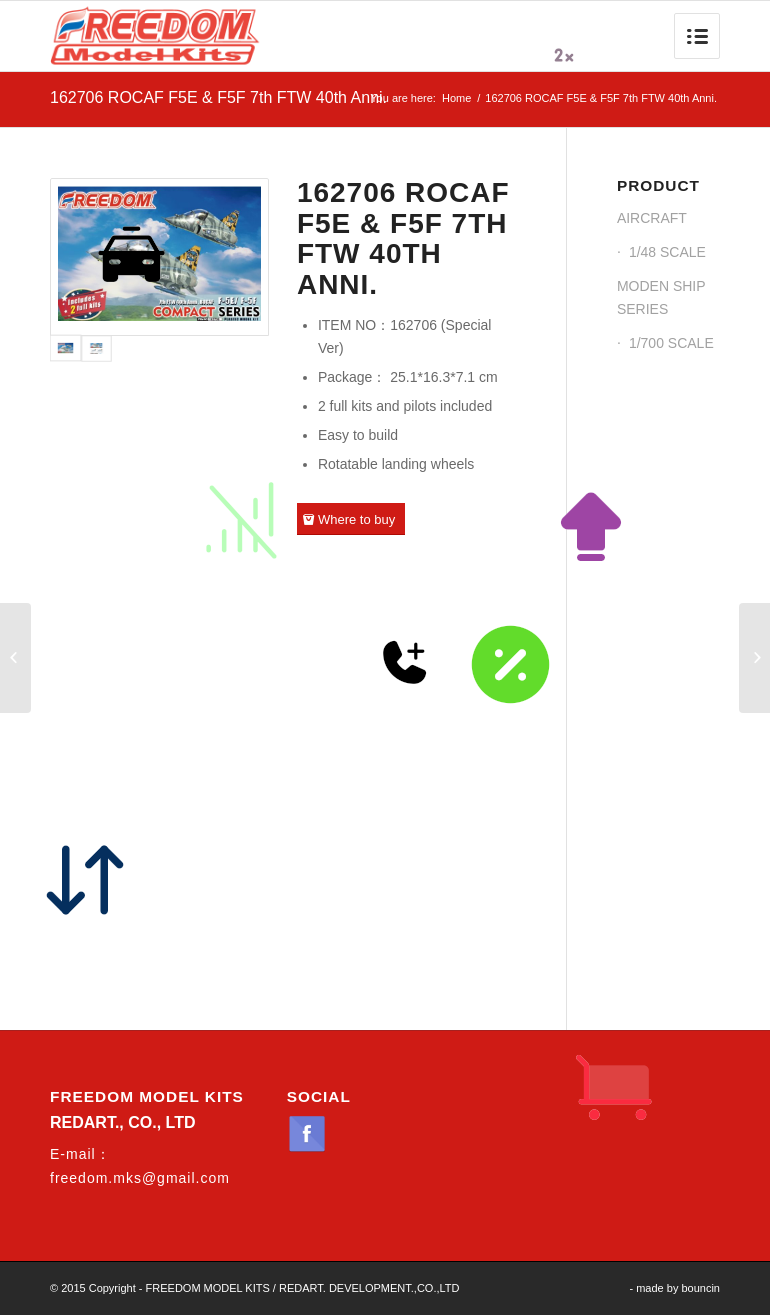 The width and height of the screenshot is (770, 1315). I want to click on indicates no cellular signal or network connection, so click(243, 522).